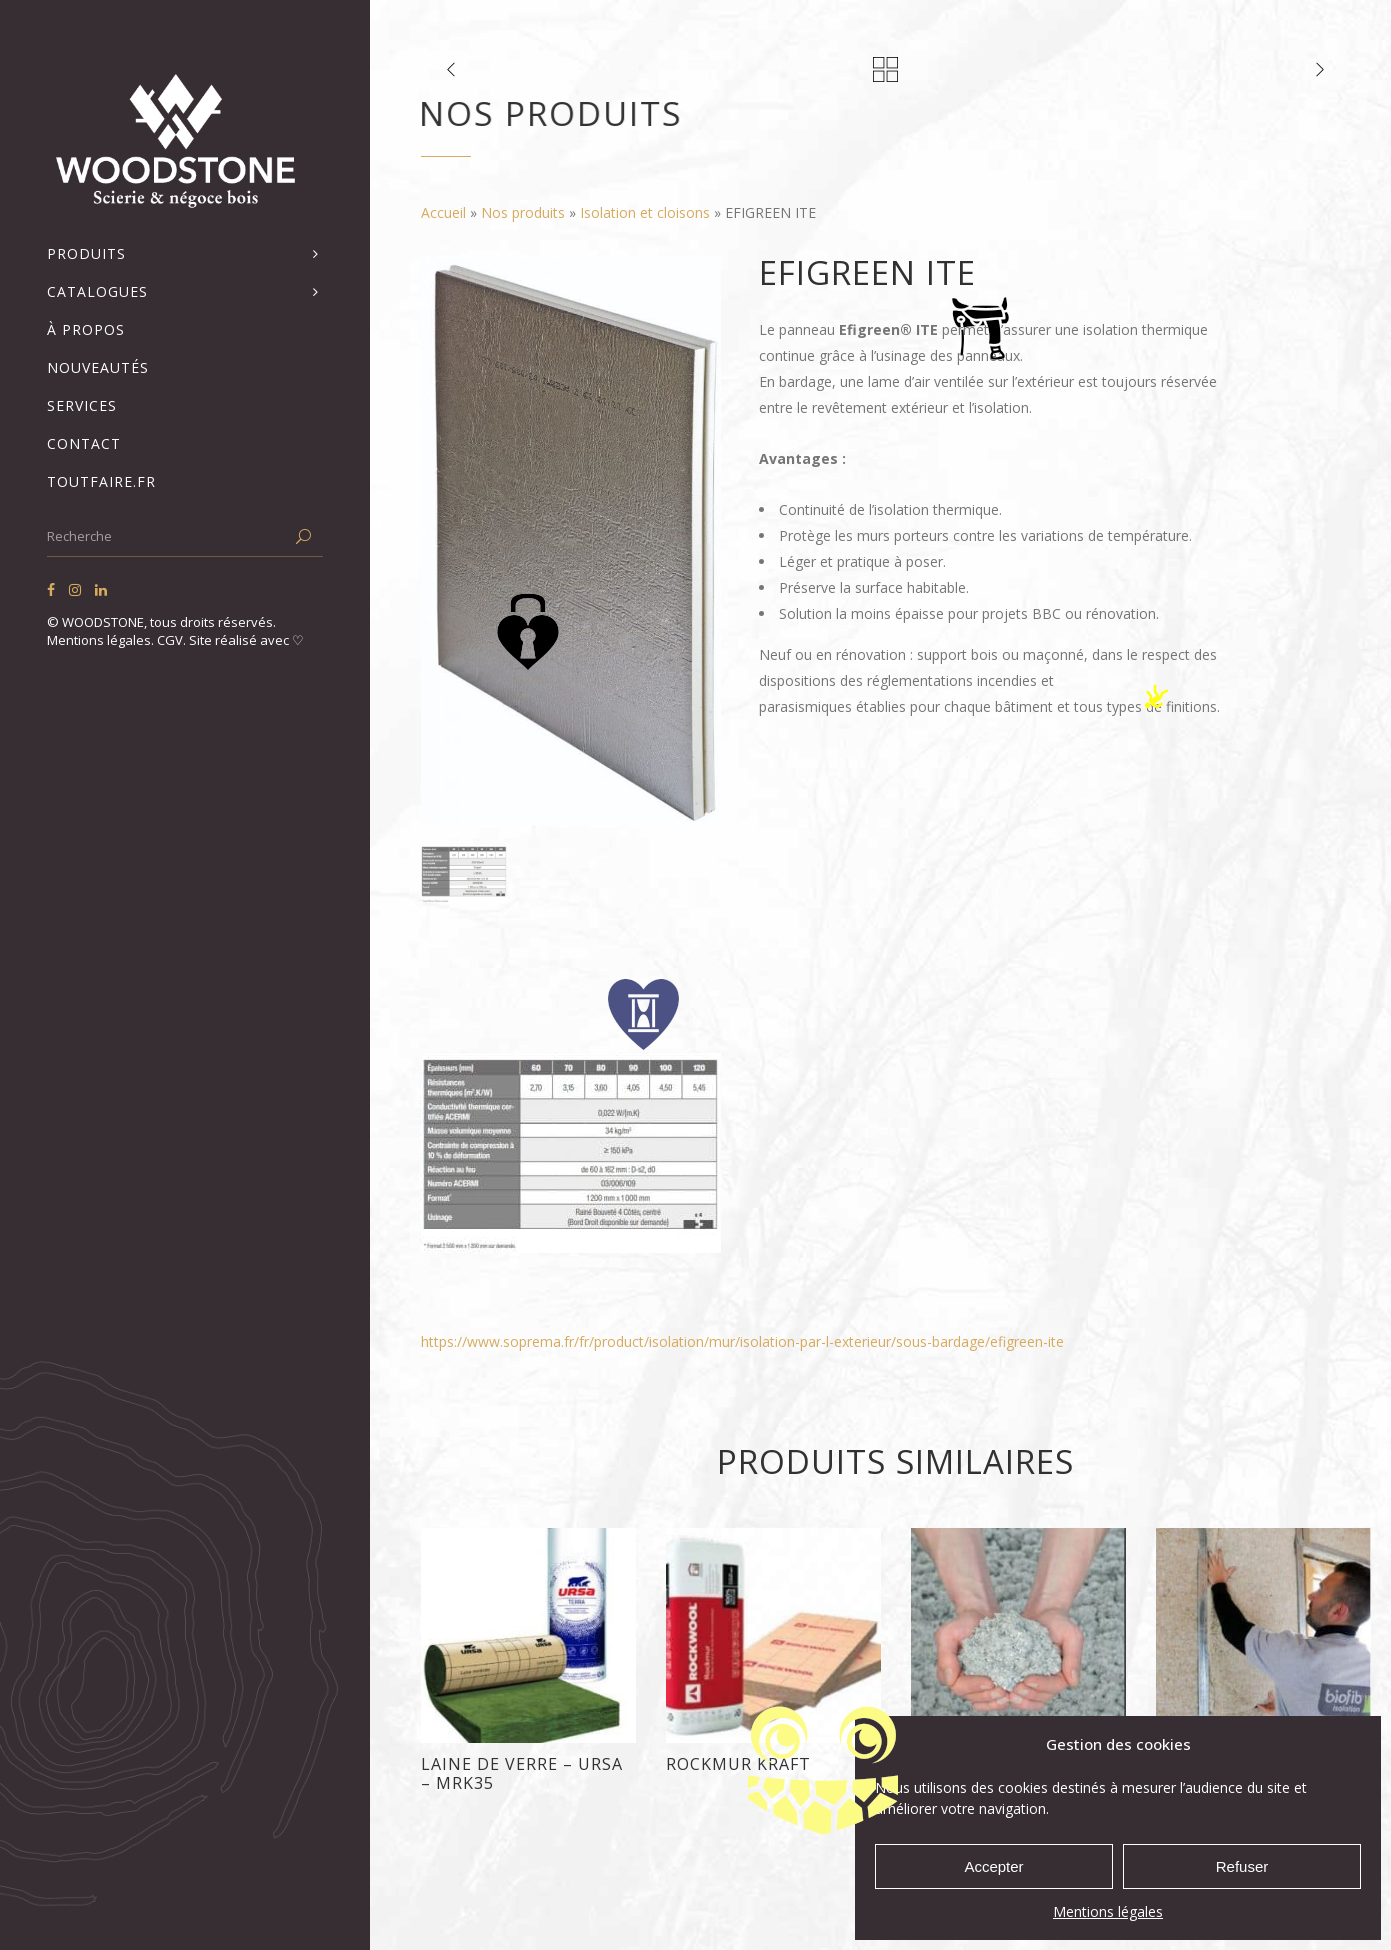 This screenshot has height=1950, width=1391. I want to click on indicates a fall hazard or danger zone, so click(1156, 696).